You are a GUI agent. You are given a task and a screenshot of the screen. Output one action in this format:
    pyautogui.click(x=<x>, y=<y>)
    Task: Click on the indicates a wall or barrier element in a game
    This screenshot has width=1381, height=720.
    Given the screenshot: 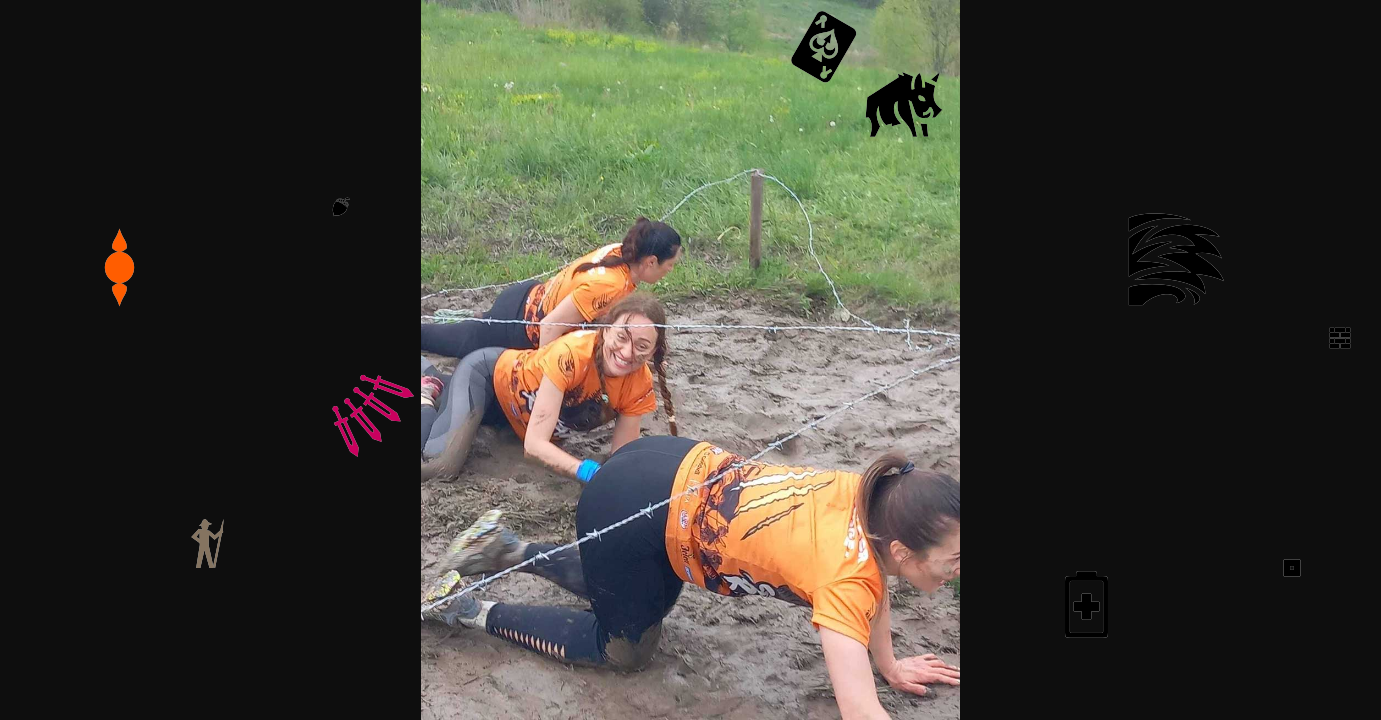 What is the action you would take?
    pyautogui.click(x=1340, y=338)
    